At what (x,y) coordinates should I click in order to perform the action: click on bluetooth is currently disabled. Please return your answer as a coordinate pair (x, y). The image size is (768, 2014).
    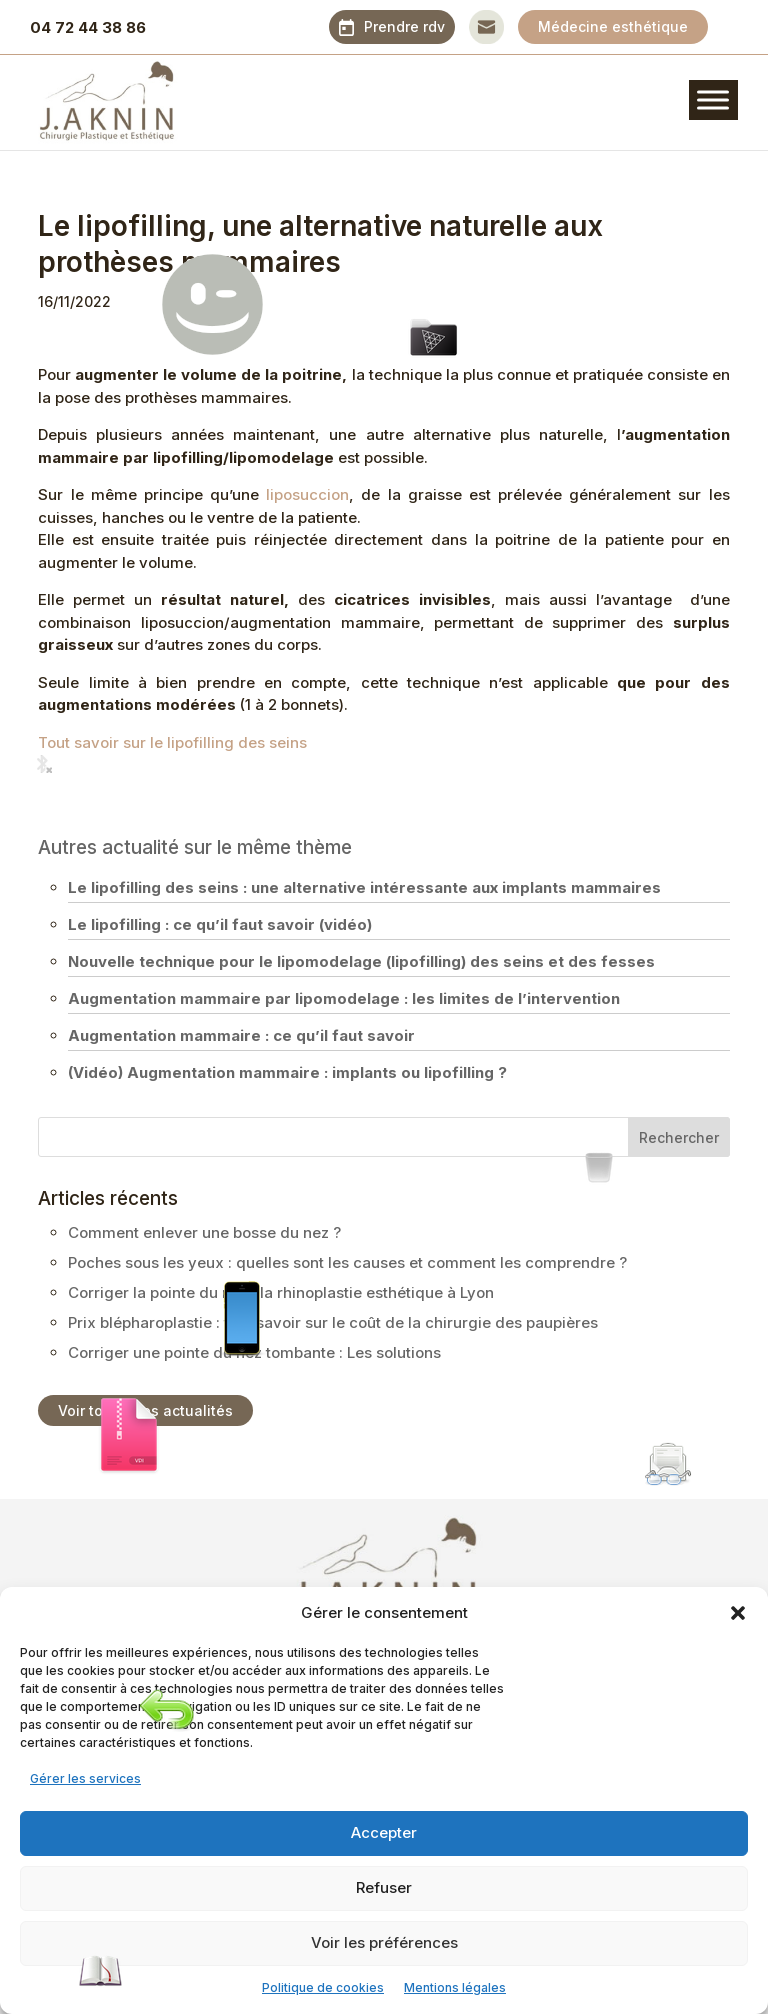
    Looking at the image, I should click on (43, 764).